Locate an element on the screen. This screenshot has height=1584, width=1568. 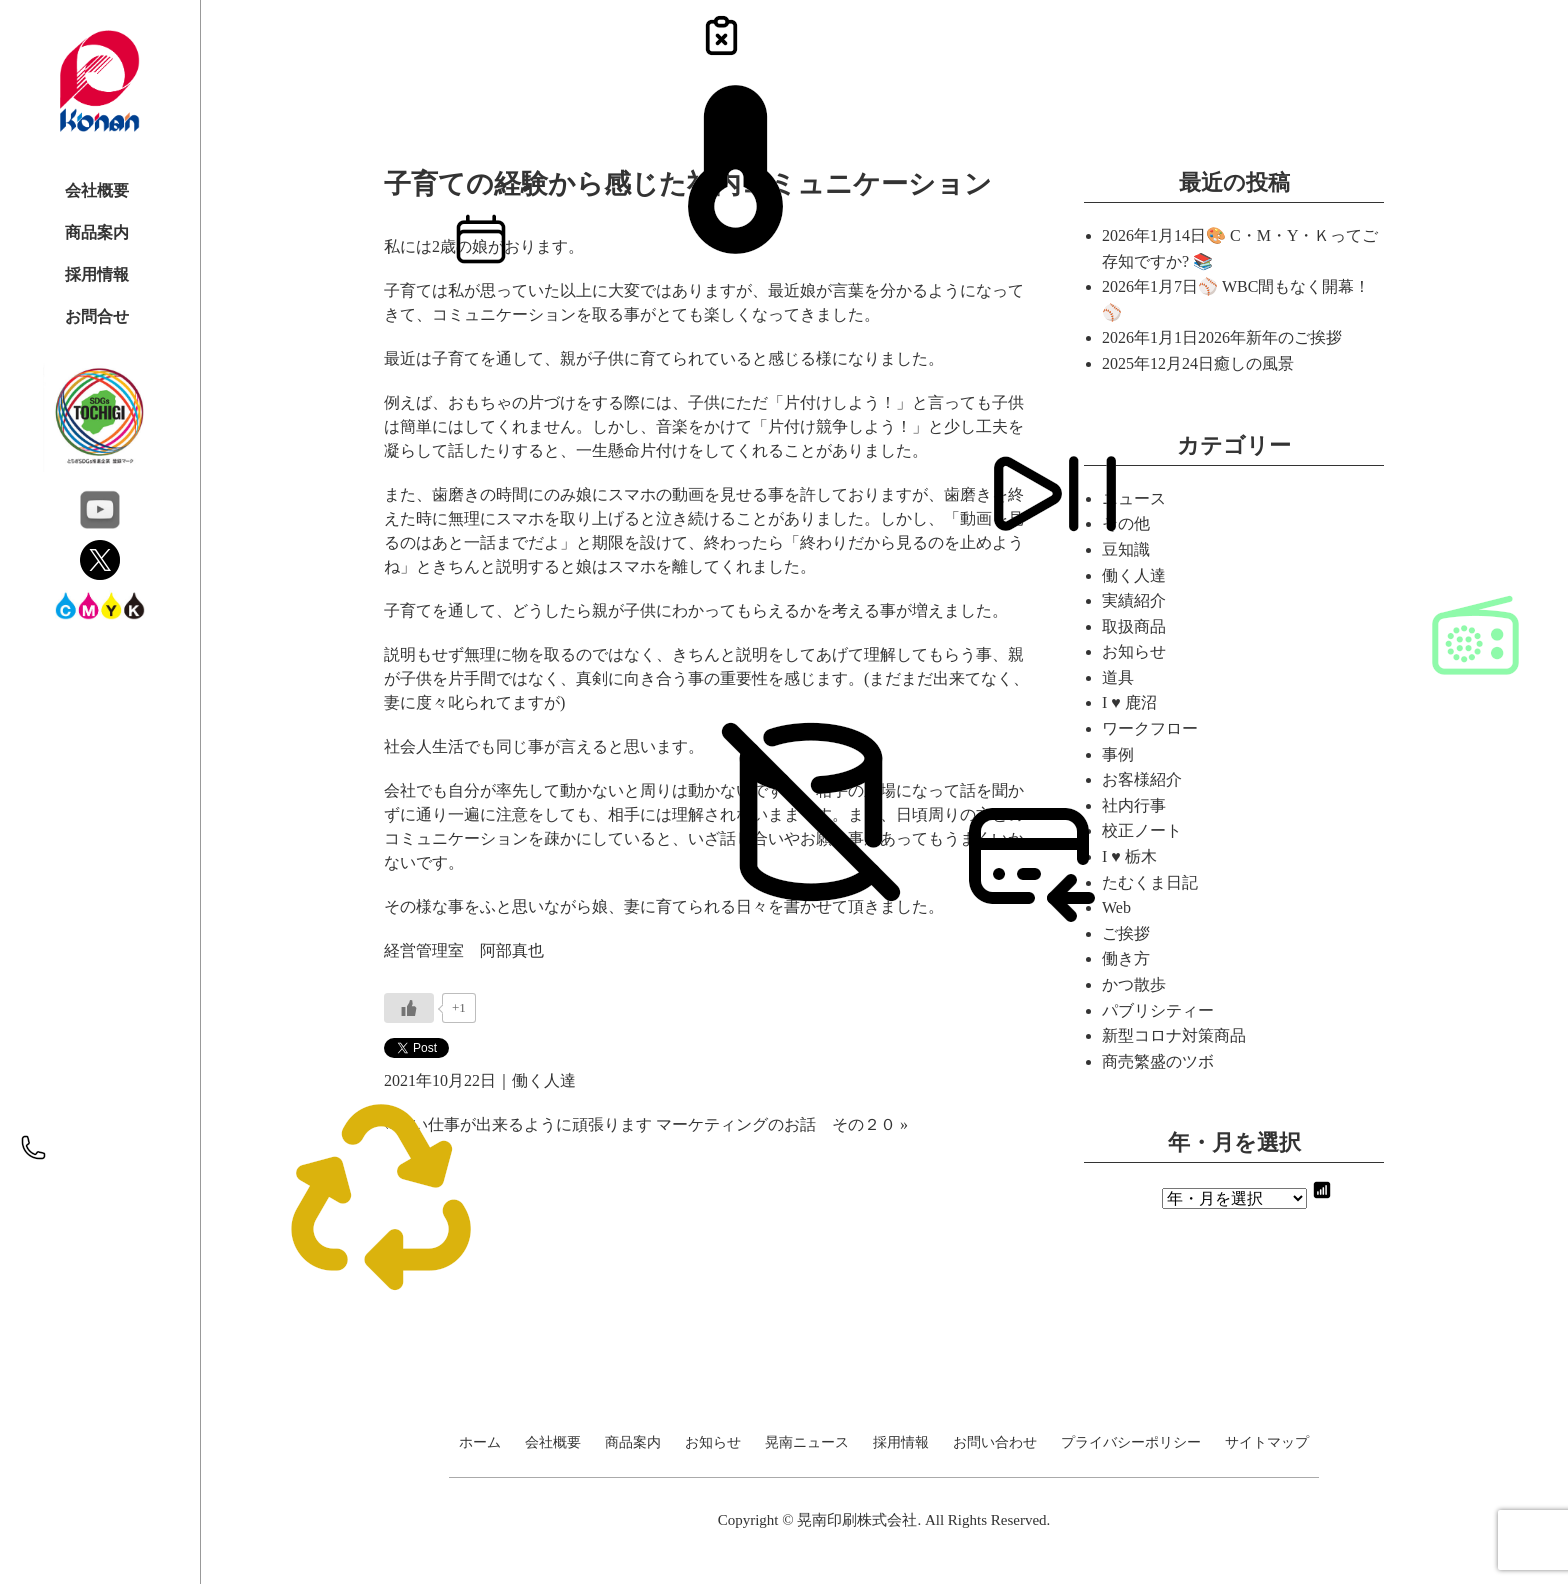
toggle between play and pause for media playback is located at coordinates (1055, 489).